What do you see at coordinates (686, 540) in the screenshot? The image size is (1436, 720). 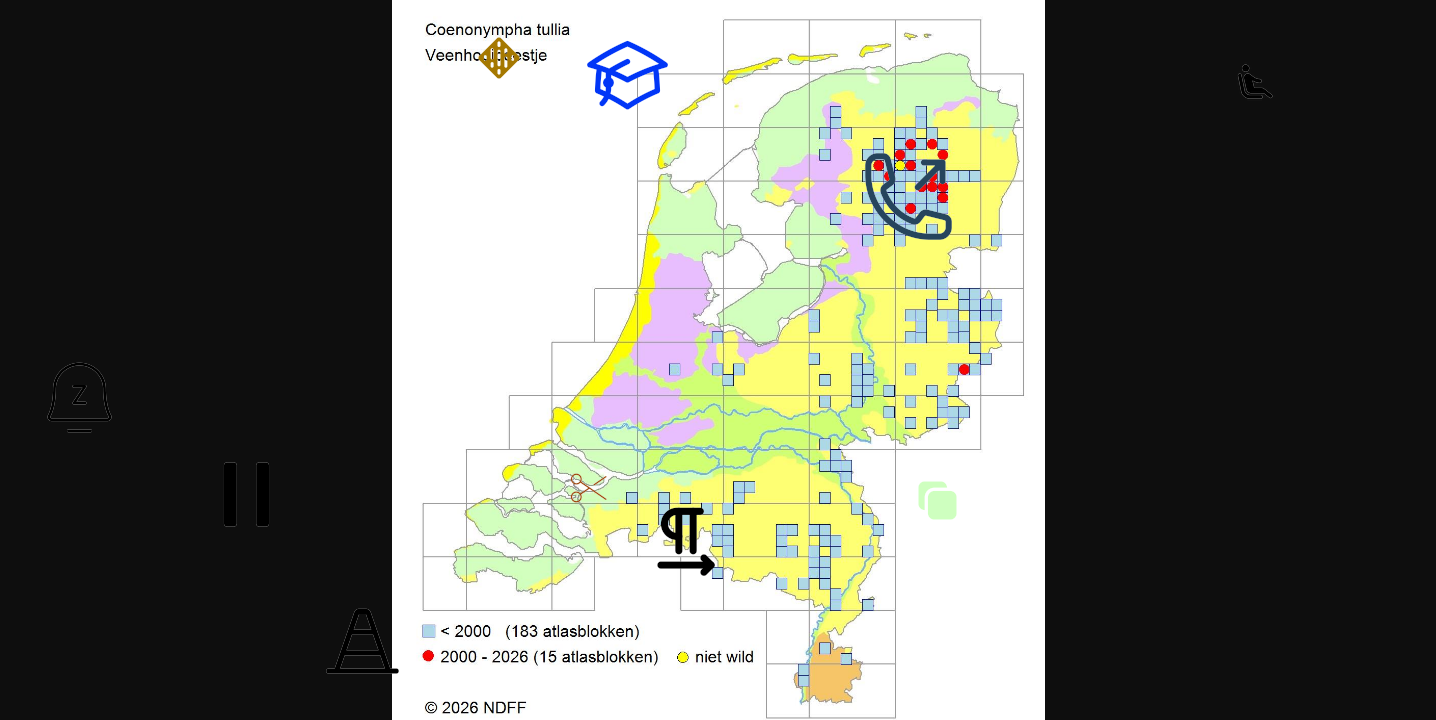 I see `set text direction to left-to-right` at bounding box center [686, 540].